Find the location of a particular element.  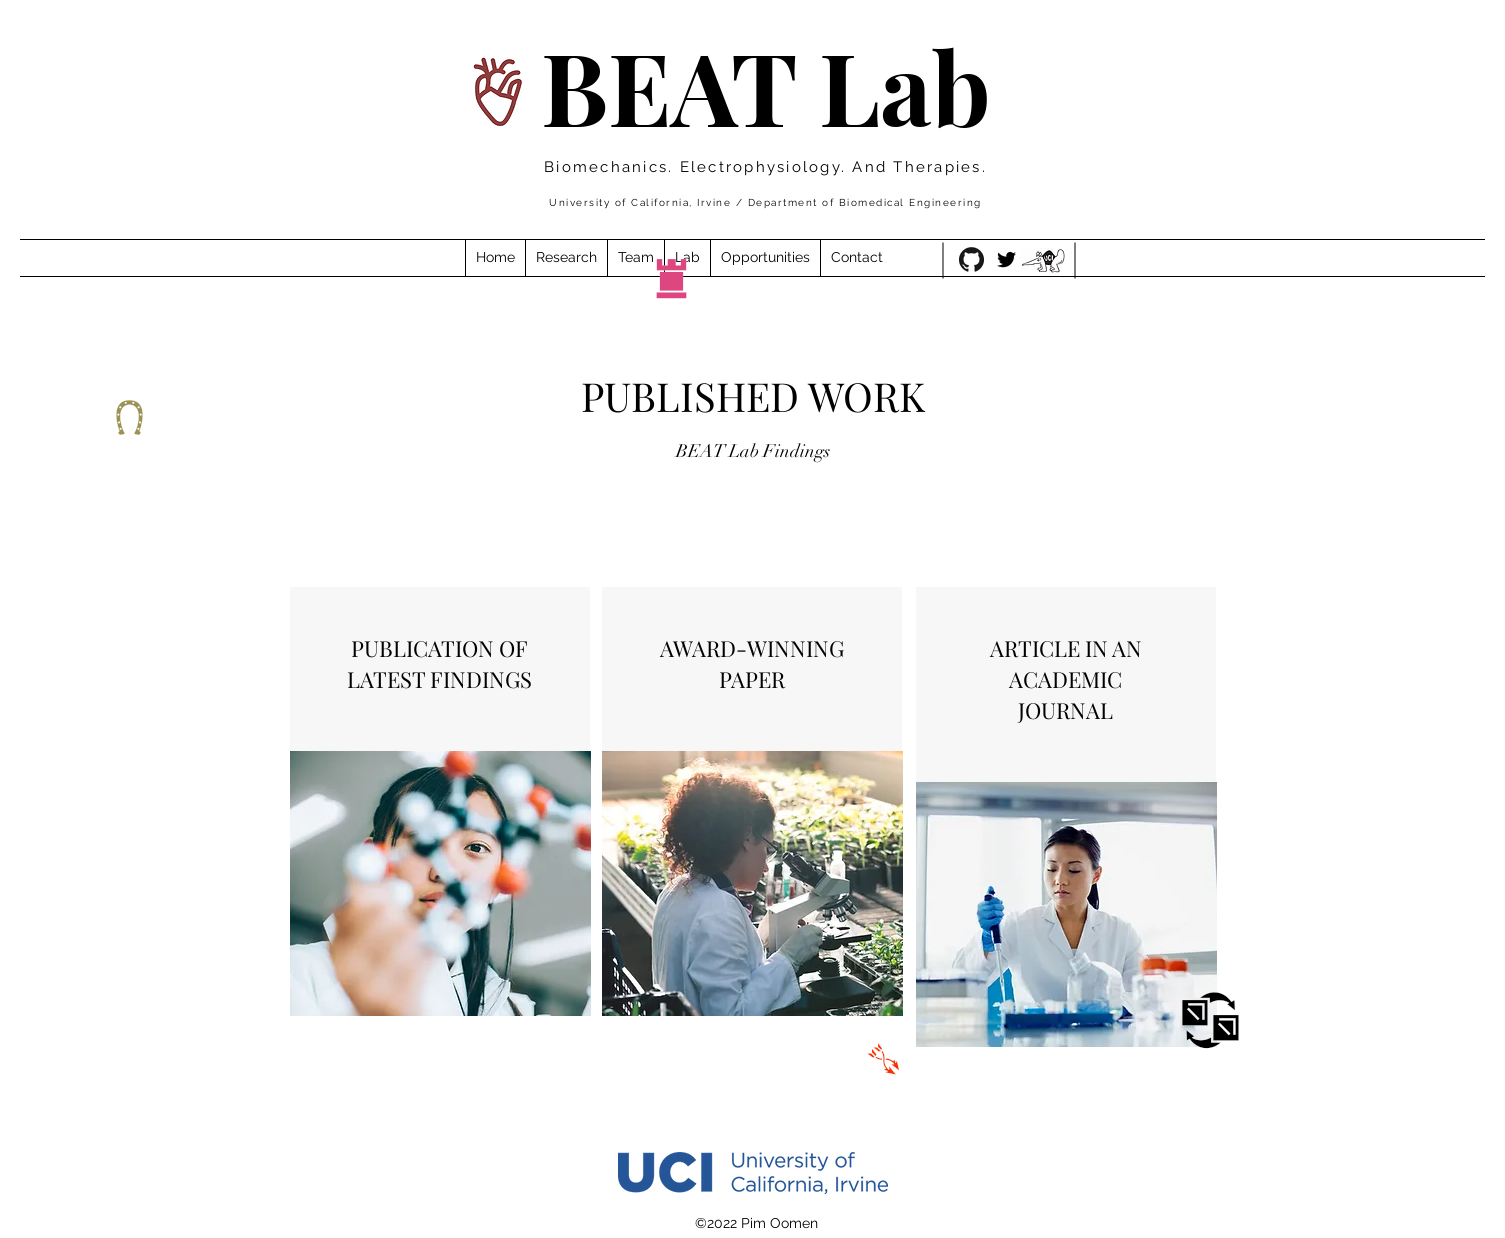

play chess or access chess game is located at coordinates (671, 275).